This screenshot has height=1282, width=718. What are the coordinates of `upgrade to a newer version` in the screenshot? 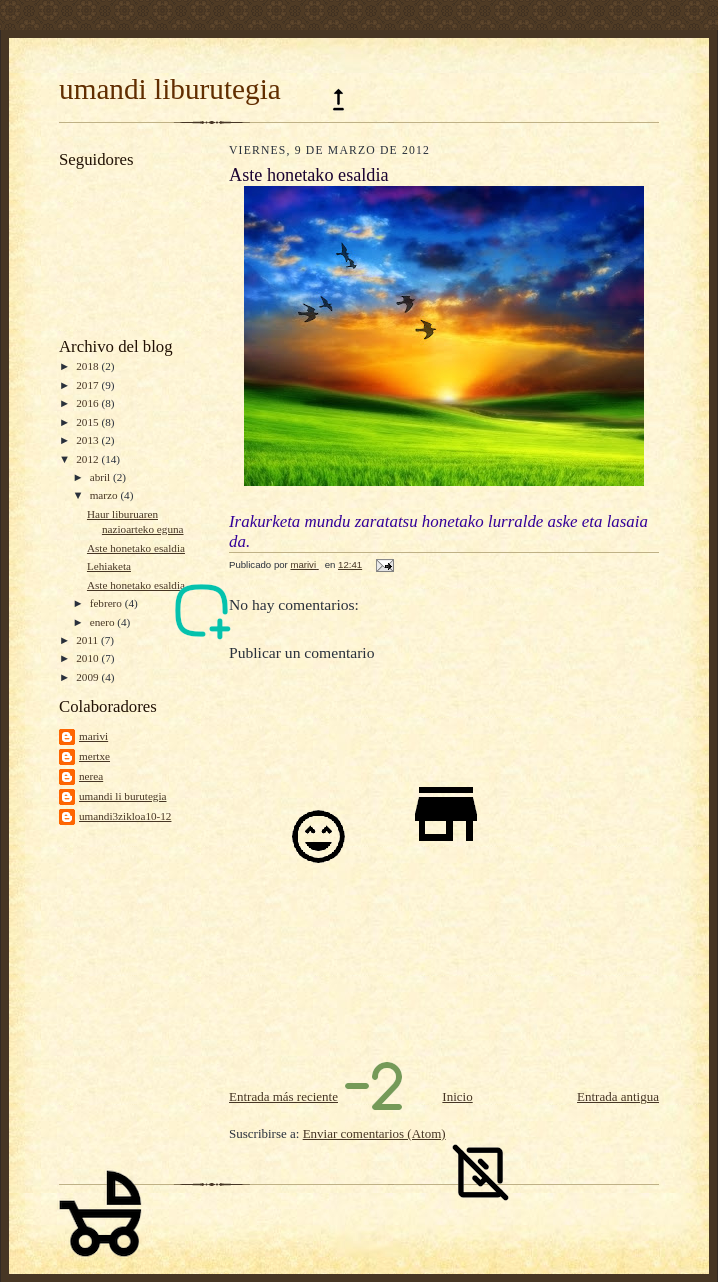 It's located at (338, 99).